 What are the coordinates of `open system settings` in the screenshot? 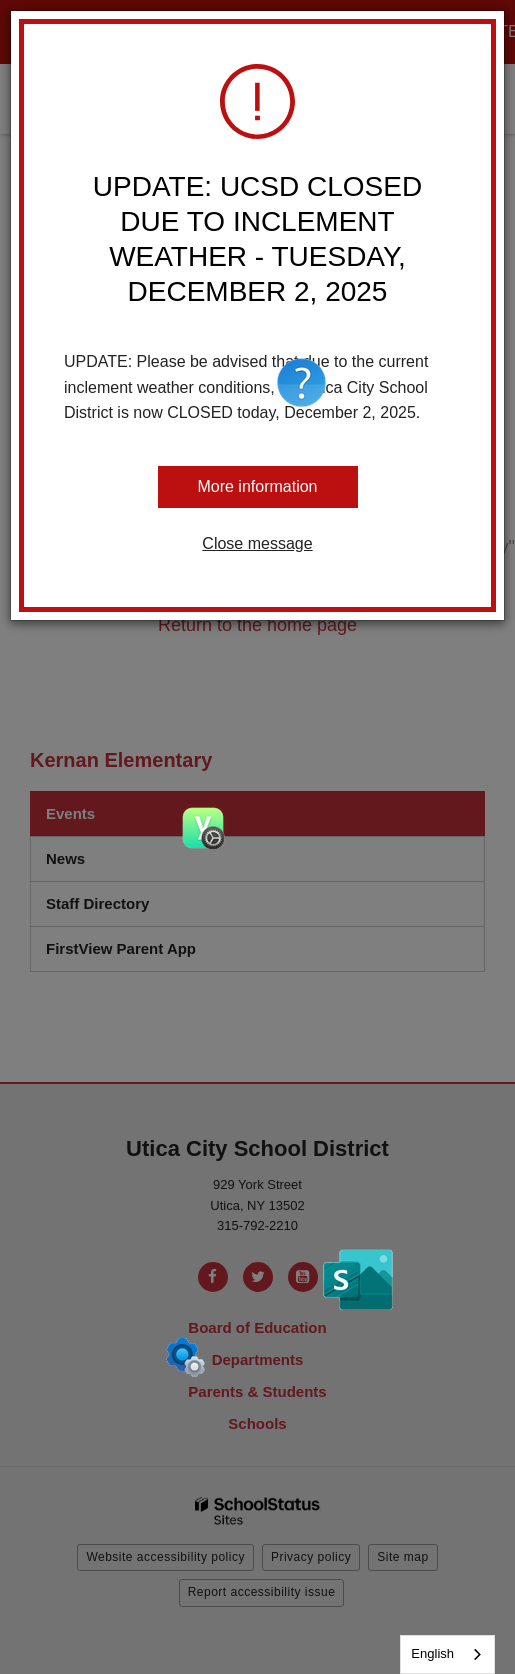 It's located at (186, 1358).